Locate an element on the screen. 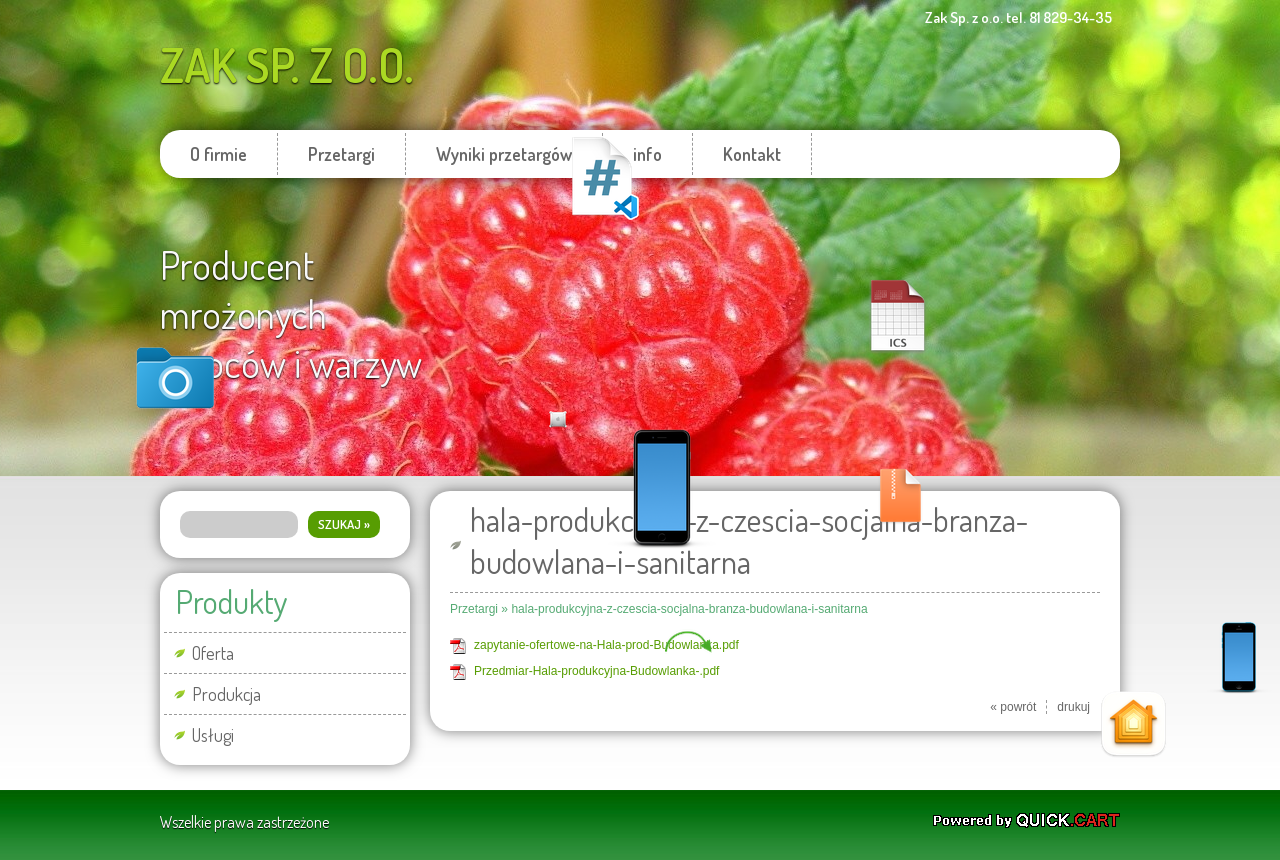 This screenshot has width=1280, height=860. open or edit a CSS stylesheet file is located at coordinates (602, 178).